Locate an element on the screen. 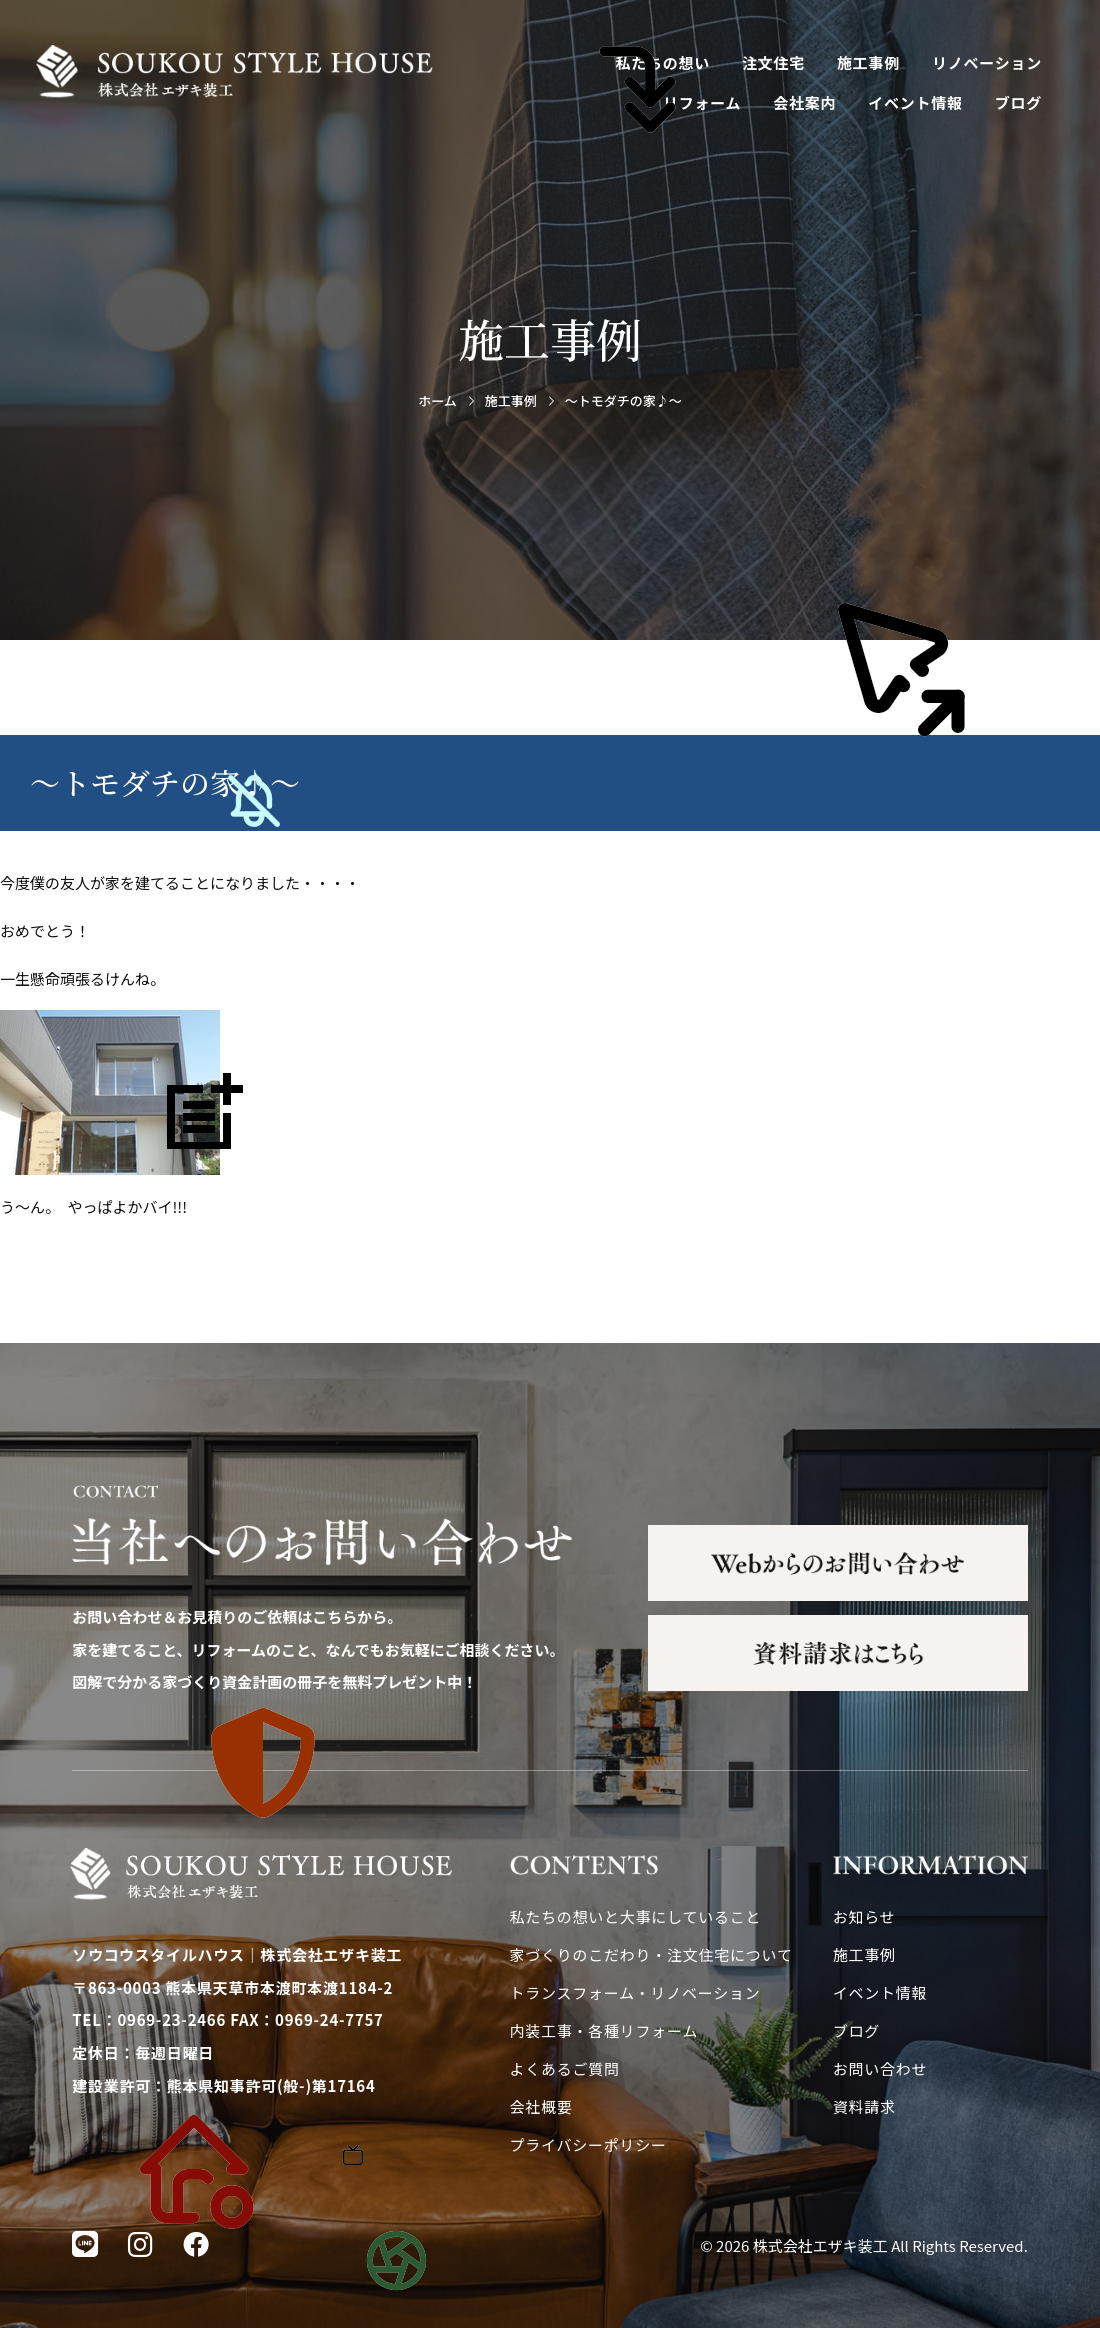 The image size is (1100, 2328). home location with active status indicator is located at coordinates (194, 2169).